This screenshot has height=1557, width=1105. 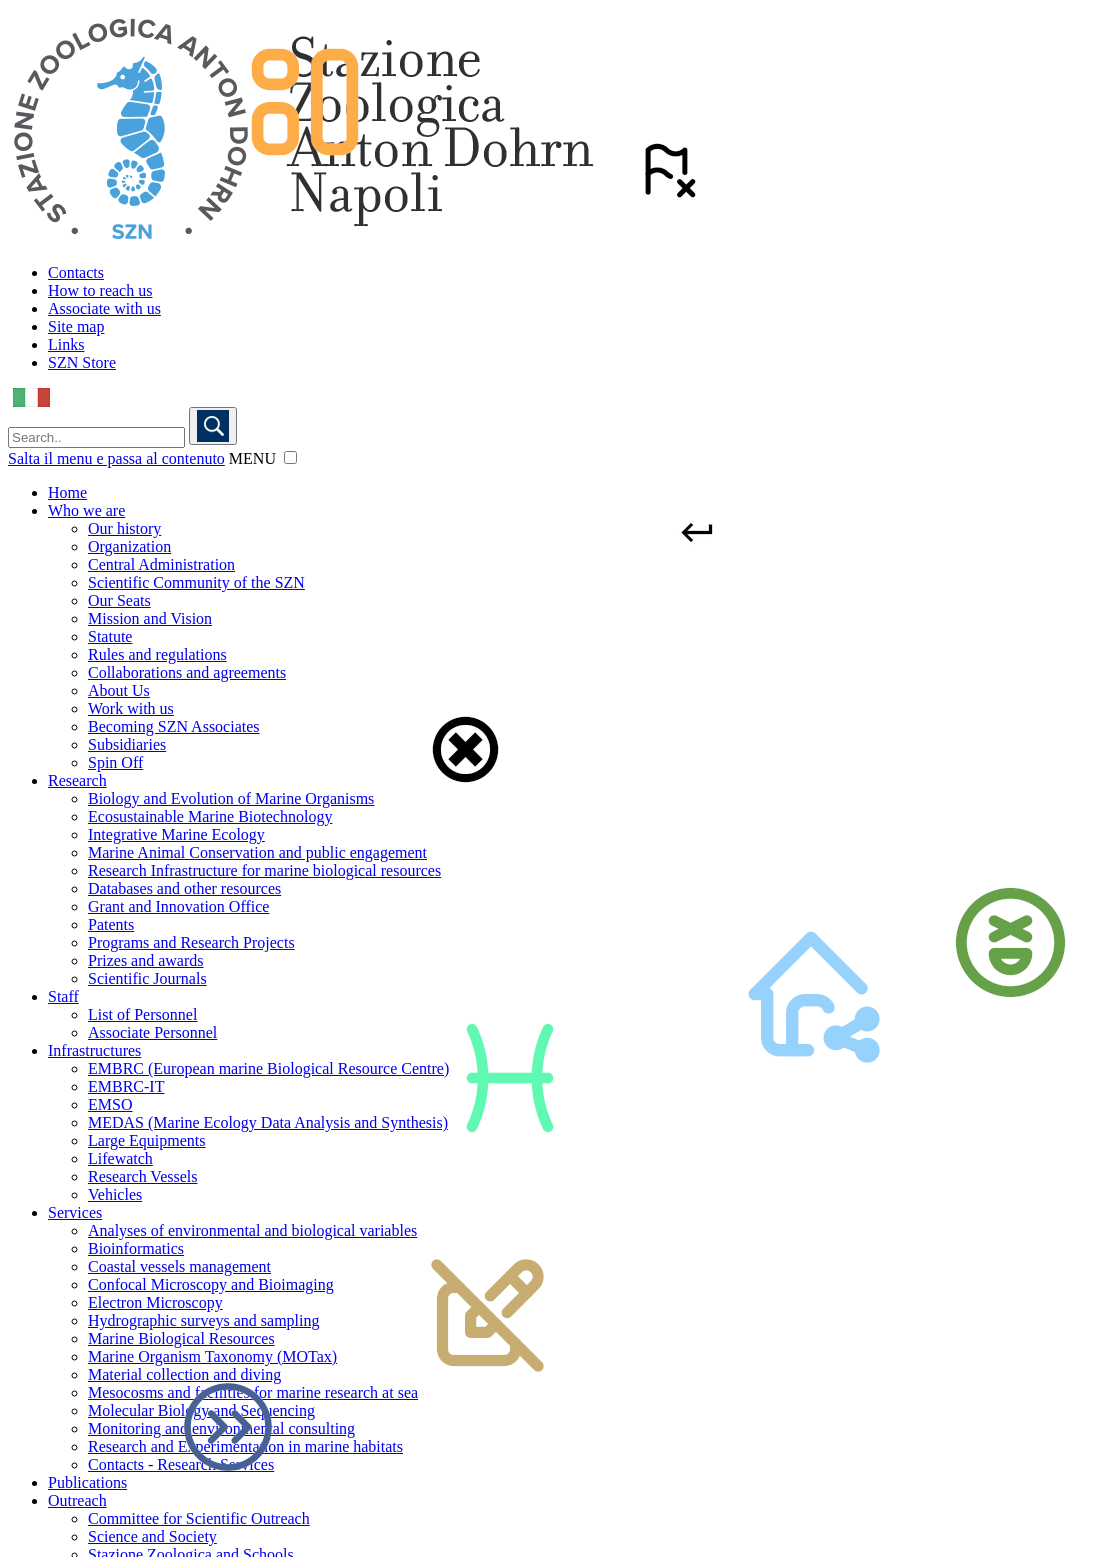 I want to click on indicates an error or failed operation, so click(x=465, y=749).